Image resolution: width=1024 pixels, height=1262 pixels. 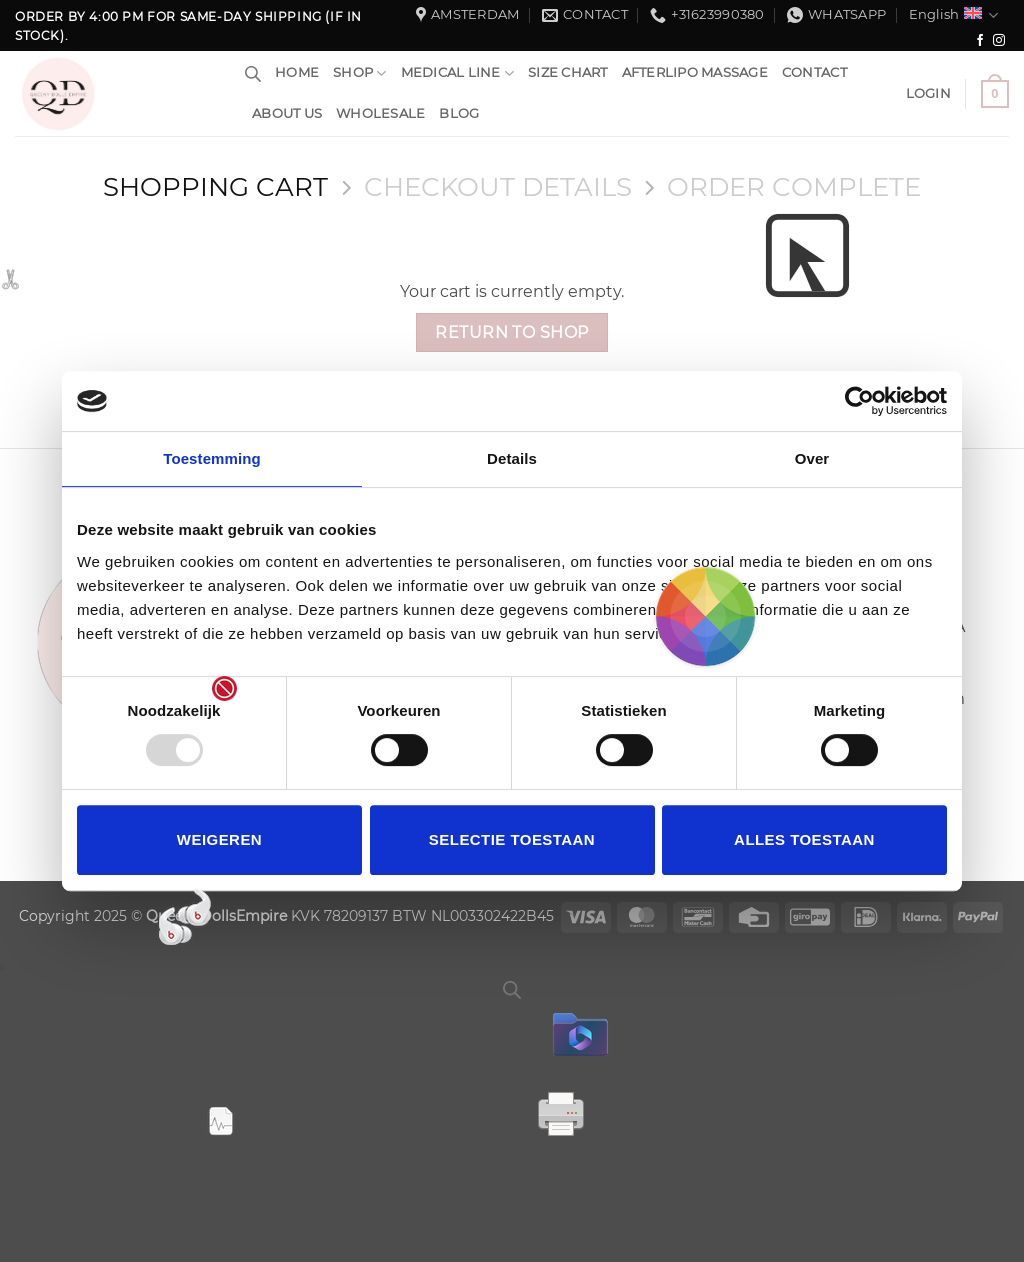 I want to click on cut selected content to clipboard, so click(x=10, y=279).